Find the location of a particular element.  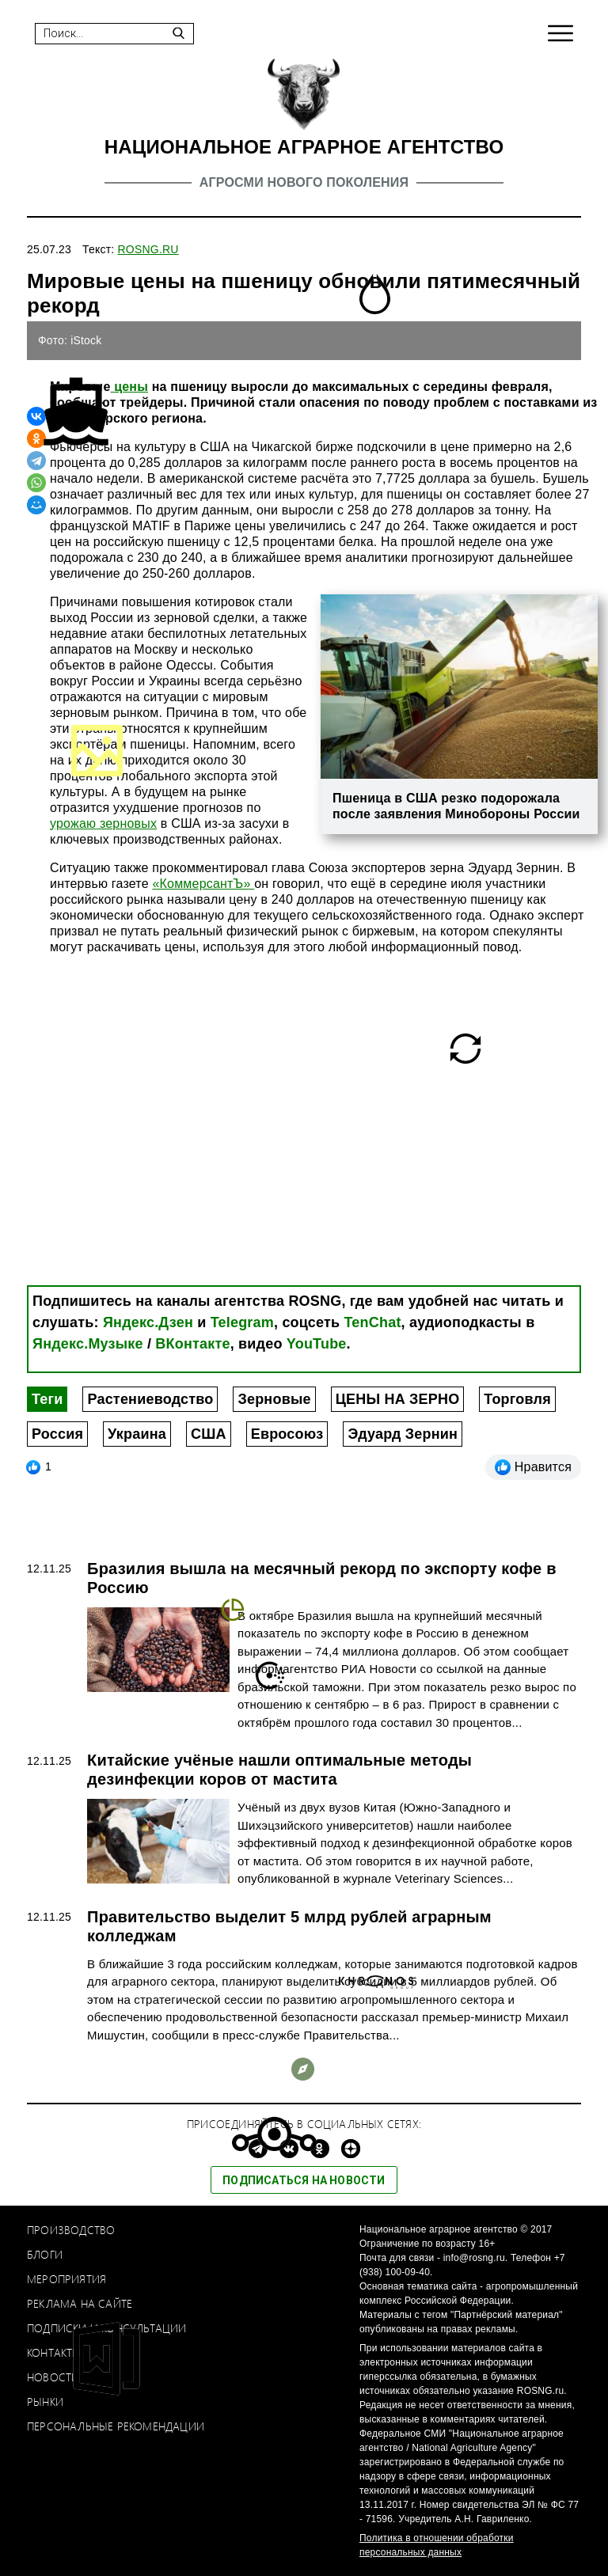

hyprland window manager logo is located at coordinates (374, 294).